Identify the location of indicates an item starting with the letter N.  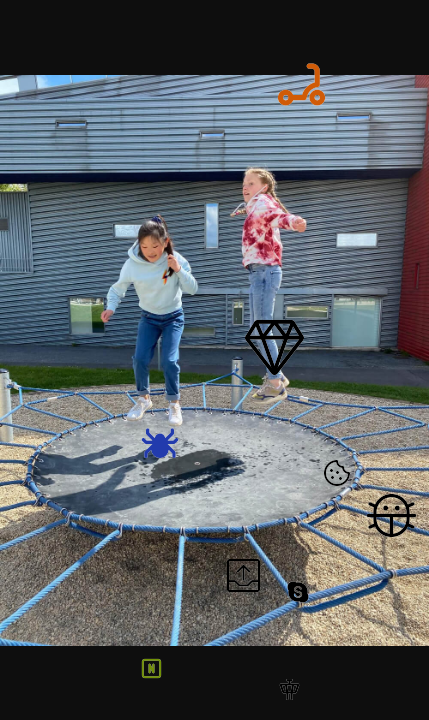
(151, 668).